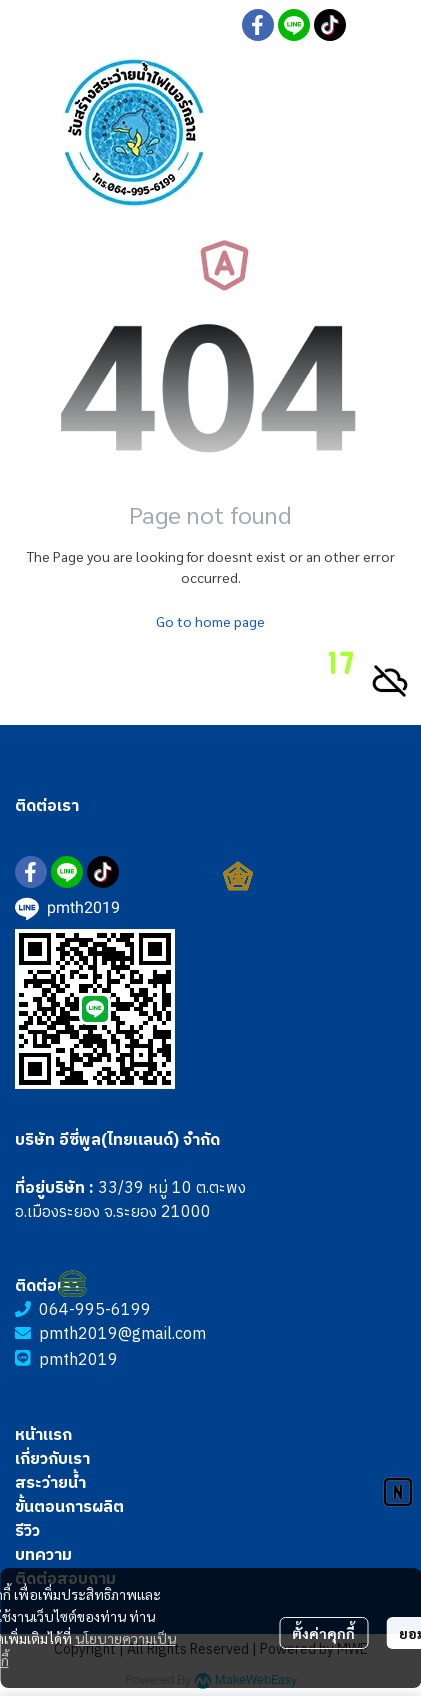 Image resolution: width=421 pixels, height=1696 pixels. What do you see at coordinates (398, 1492) in the screenshot?
I see `indicates an item starting with the letter N` at bounding box center [398, 1492].